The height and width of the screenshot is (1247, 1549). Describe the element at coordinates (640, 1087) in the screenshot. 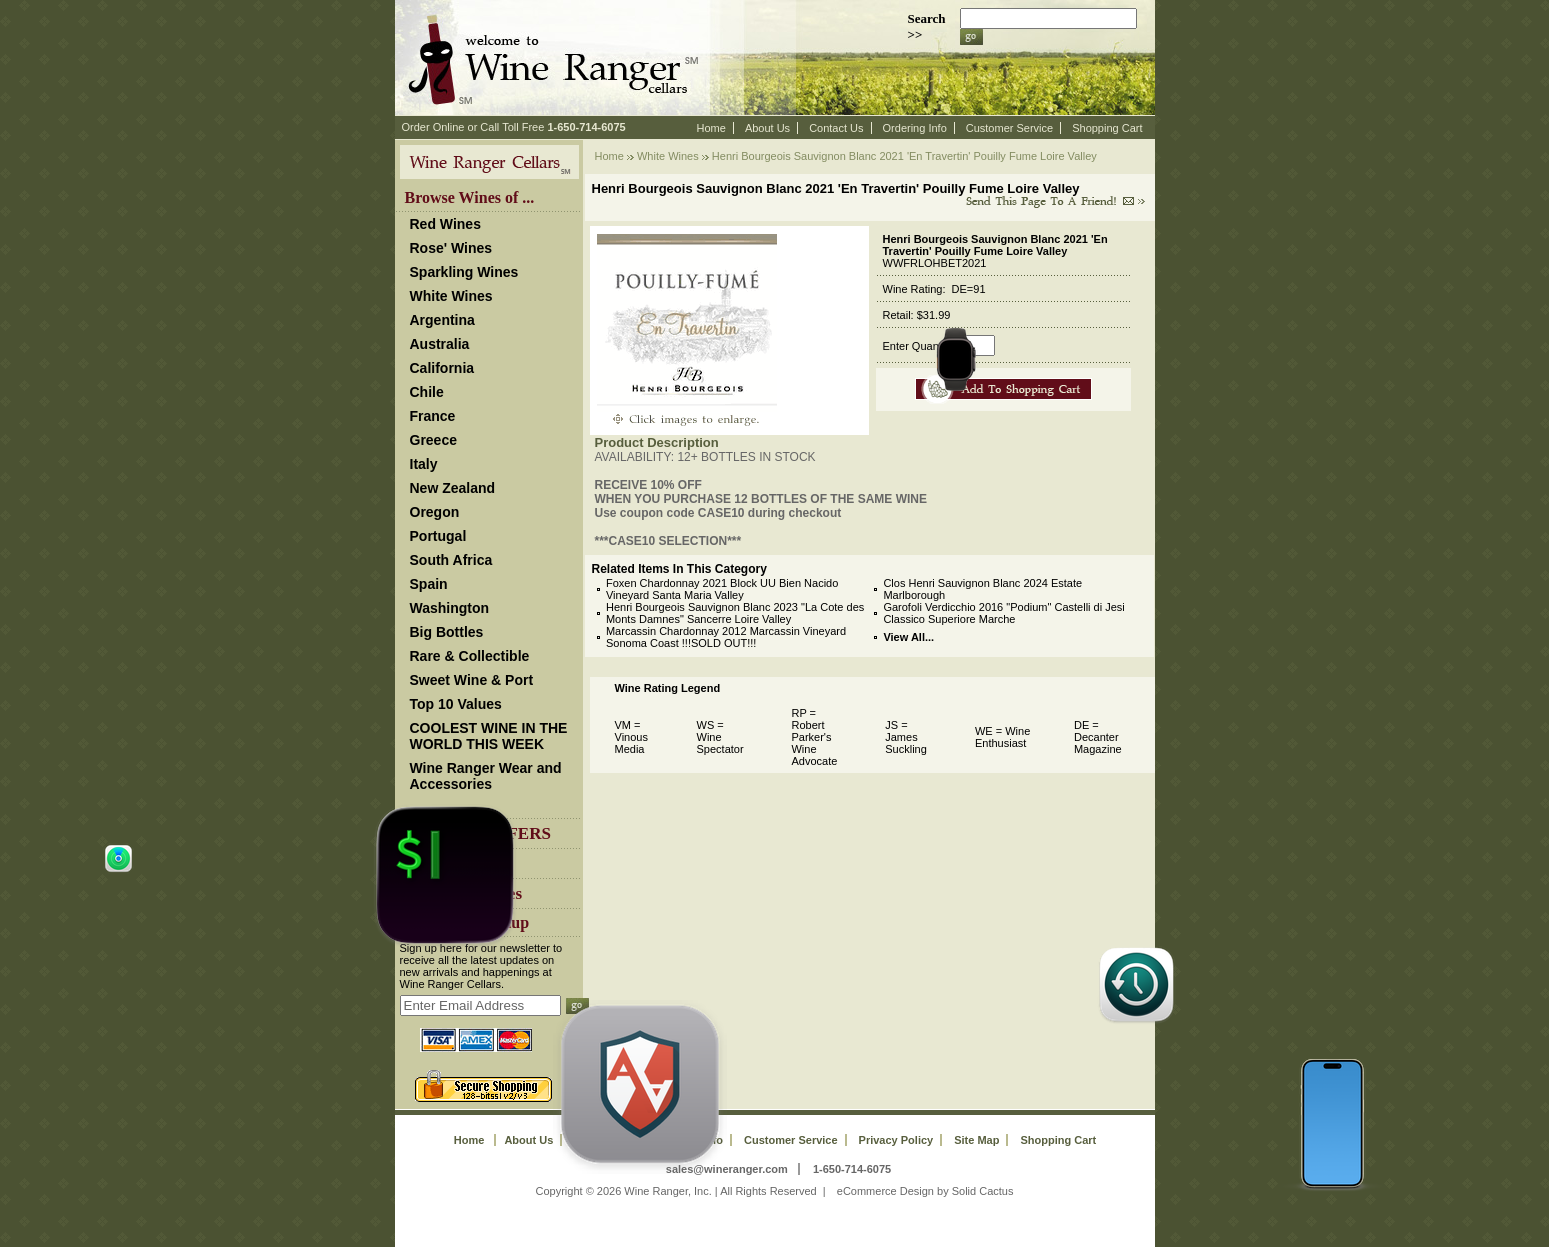

I see `open apparmor security preferences` at that location.